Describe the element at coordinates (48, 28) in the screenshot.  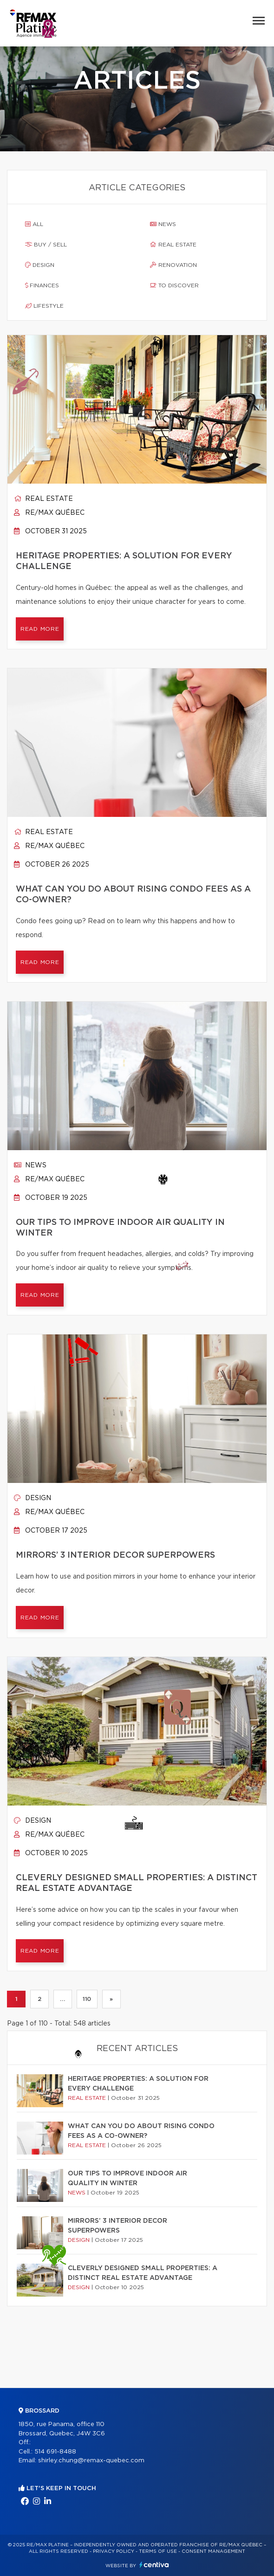
I see `religious or faith-based game element` at that location.